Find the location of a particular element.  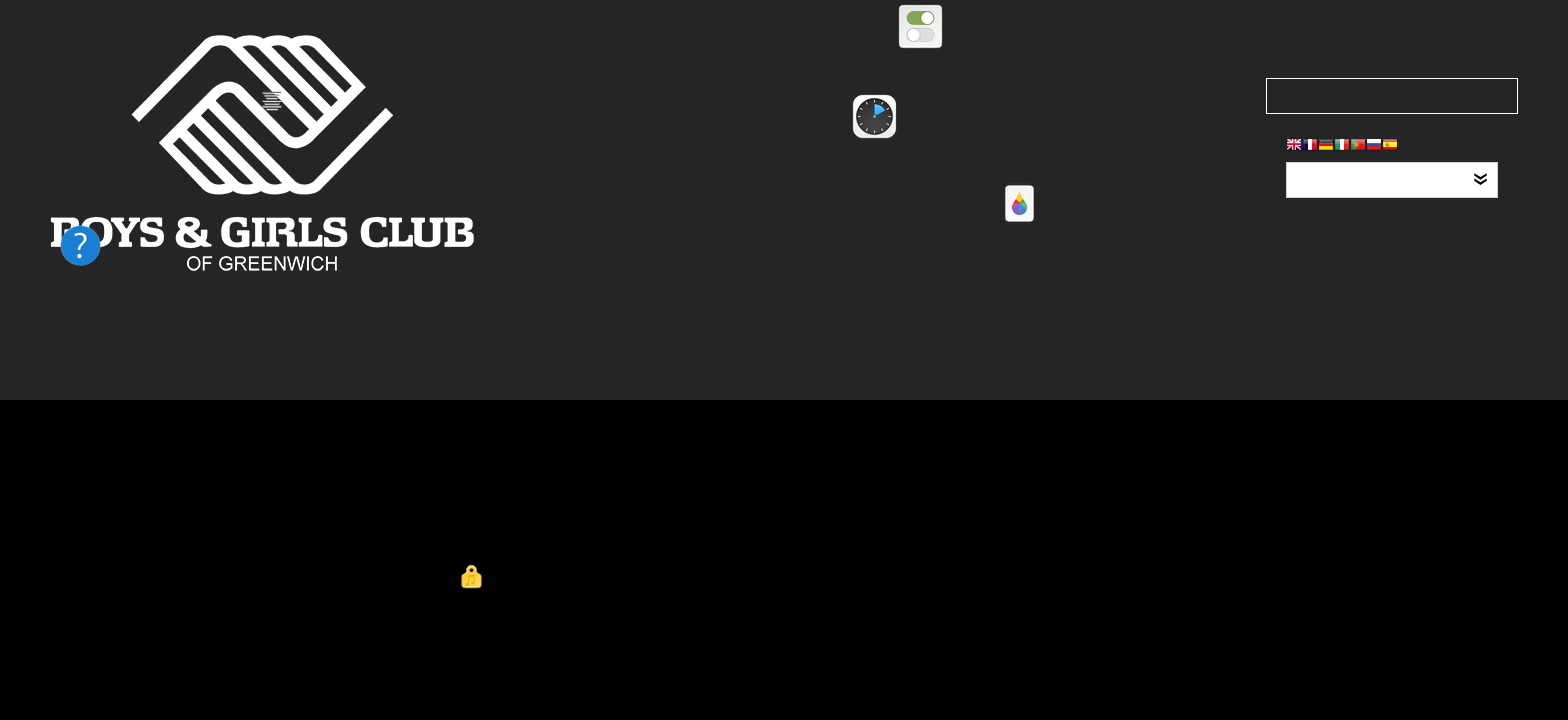

open gnome tweaks settings is located at coordinates (920, 26).